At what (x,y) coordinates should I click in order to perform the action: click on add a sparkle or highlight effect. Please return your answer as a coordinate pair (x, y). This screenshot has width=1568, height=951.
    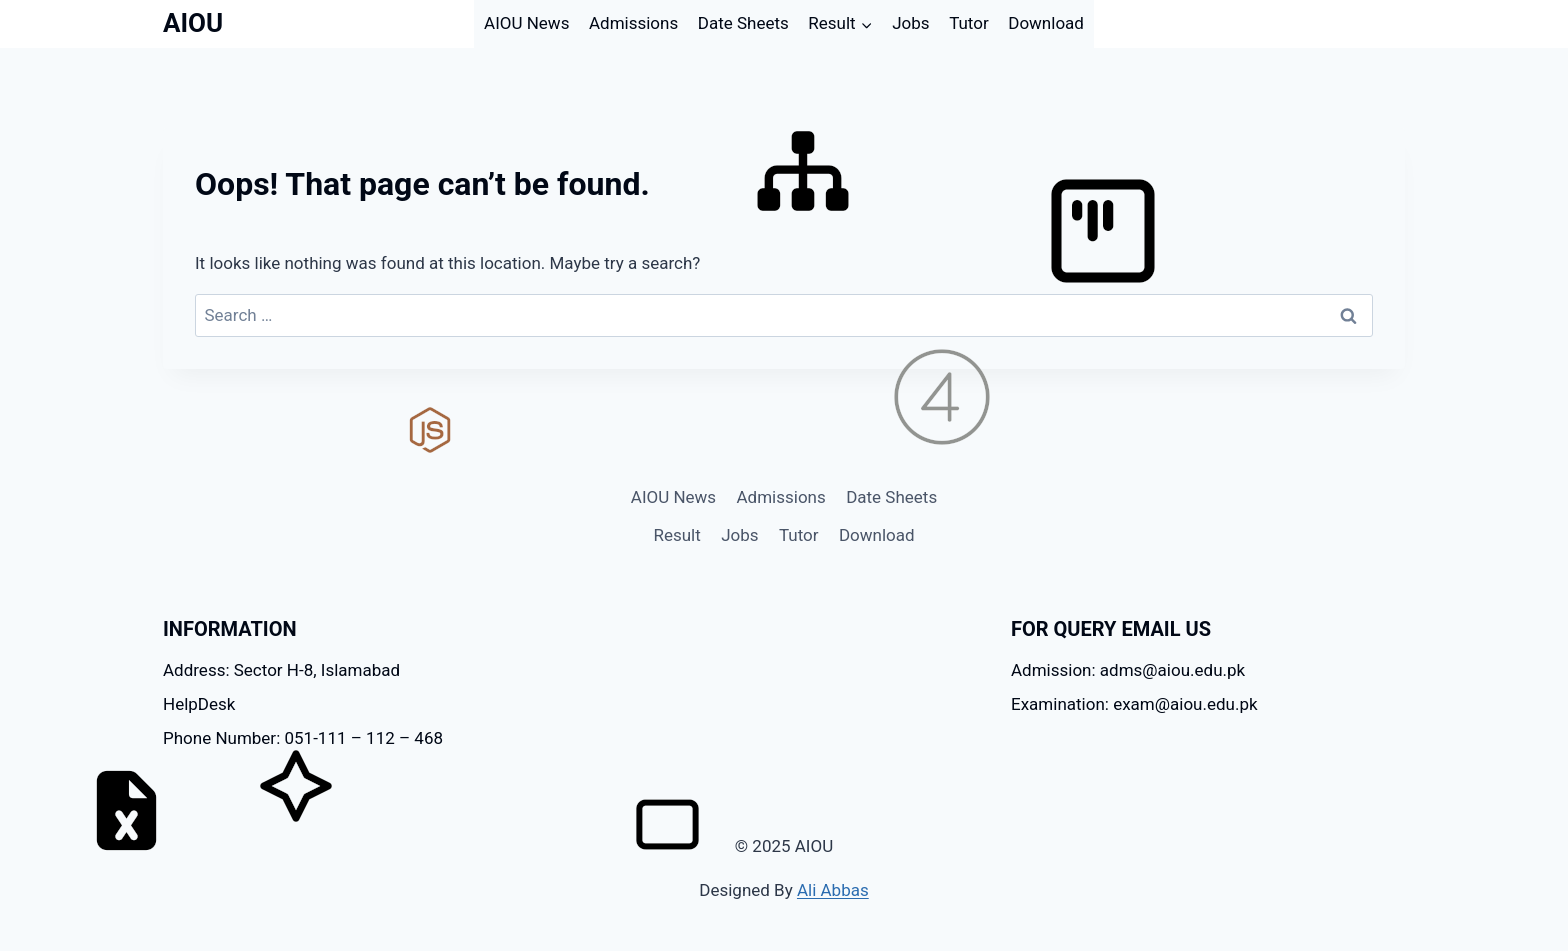
    Looking at the image, I should click on (296, 786).